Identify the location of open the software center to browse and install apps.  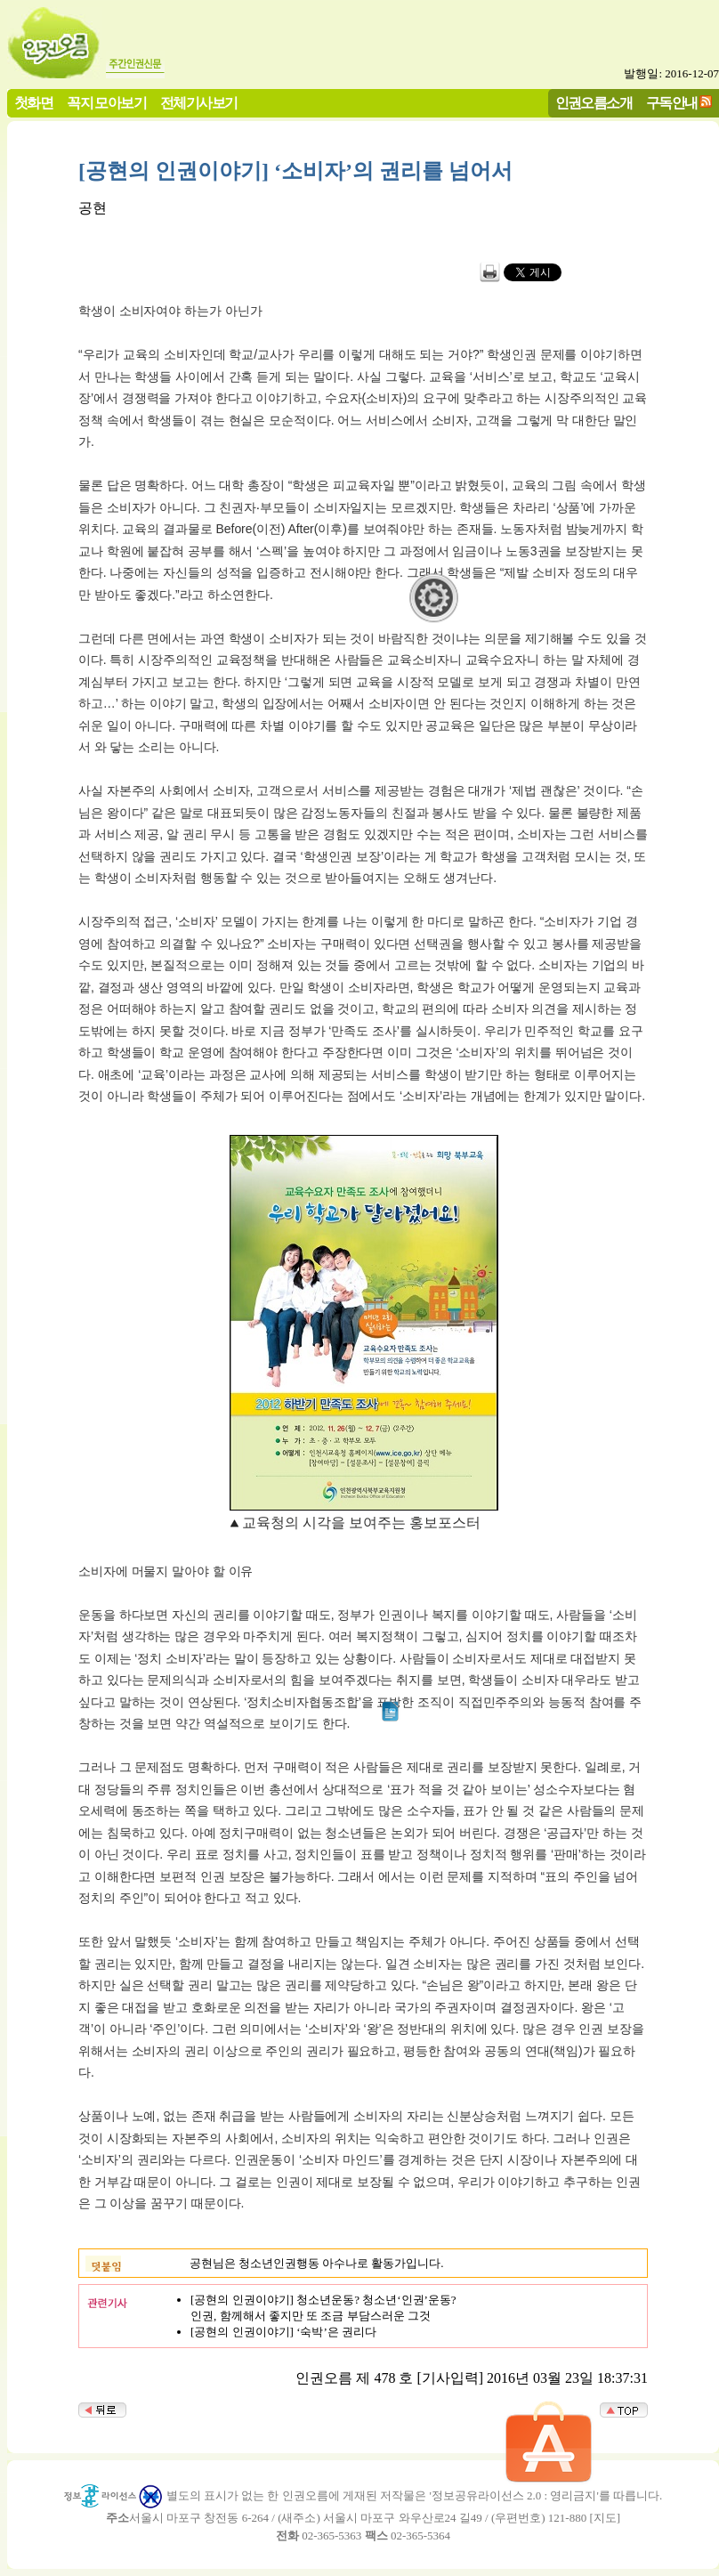
(548, 2448).